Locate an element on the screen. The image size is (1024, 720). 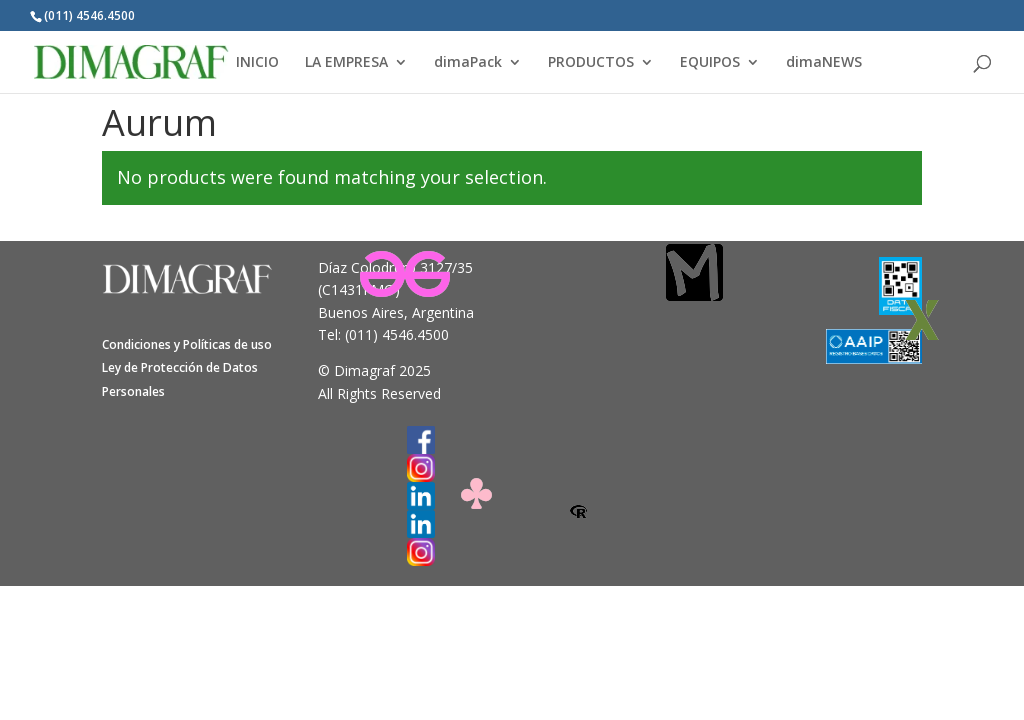
visit the models resource website is located at coordinates (694, 272).